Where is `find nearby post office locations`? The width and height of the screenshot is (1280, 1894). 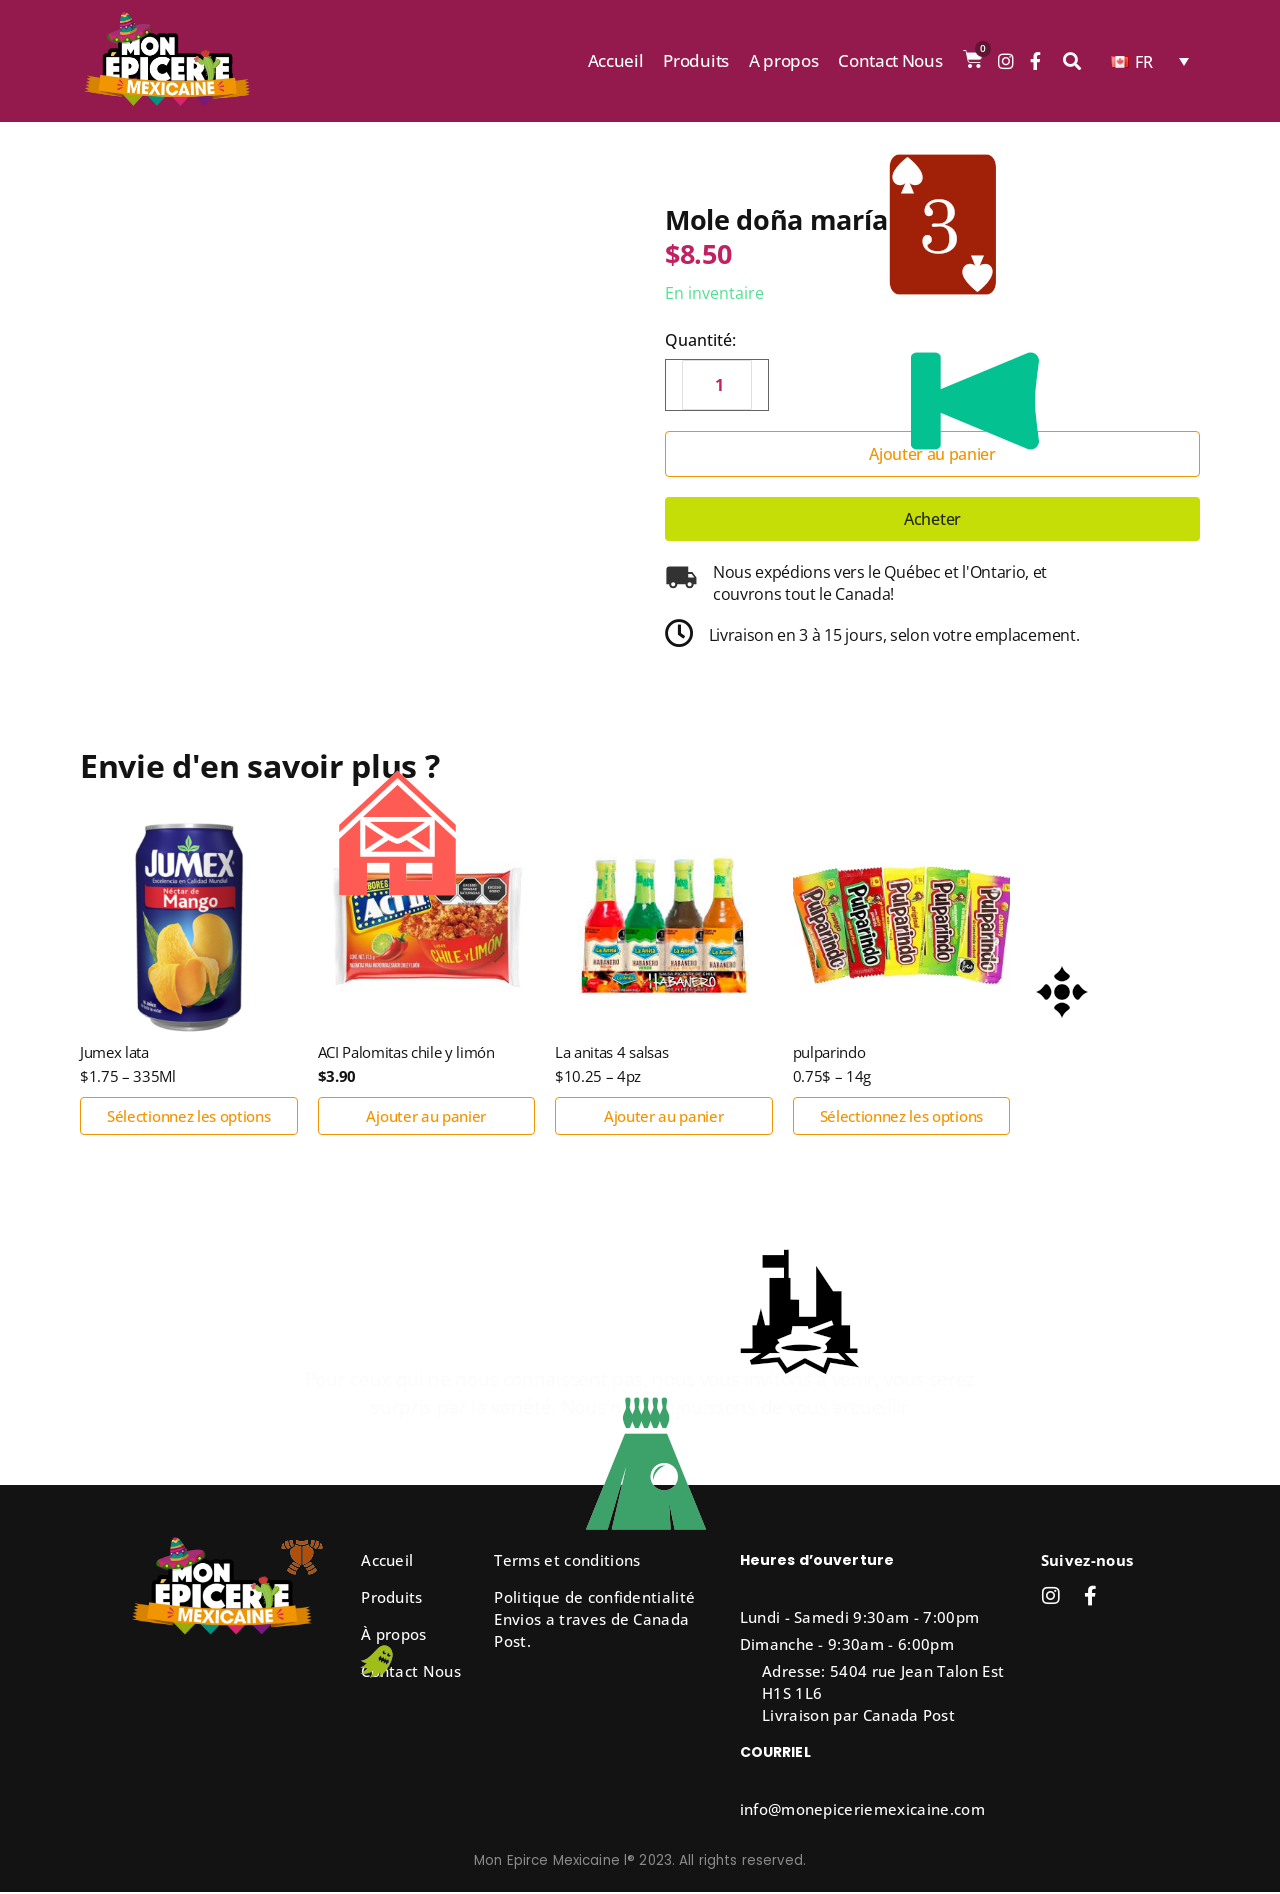 find nearby post office locations is located at coordinates (397, 832).